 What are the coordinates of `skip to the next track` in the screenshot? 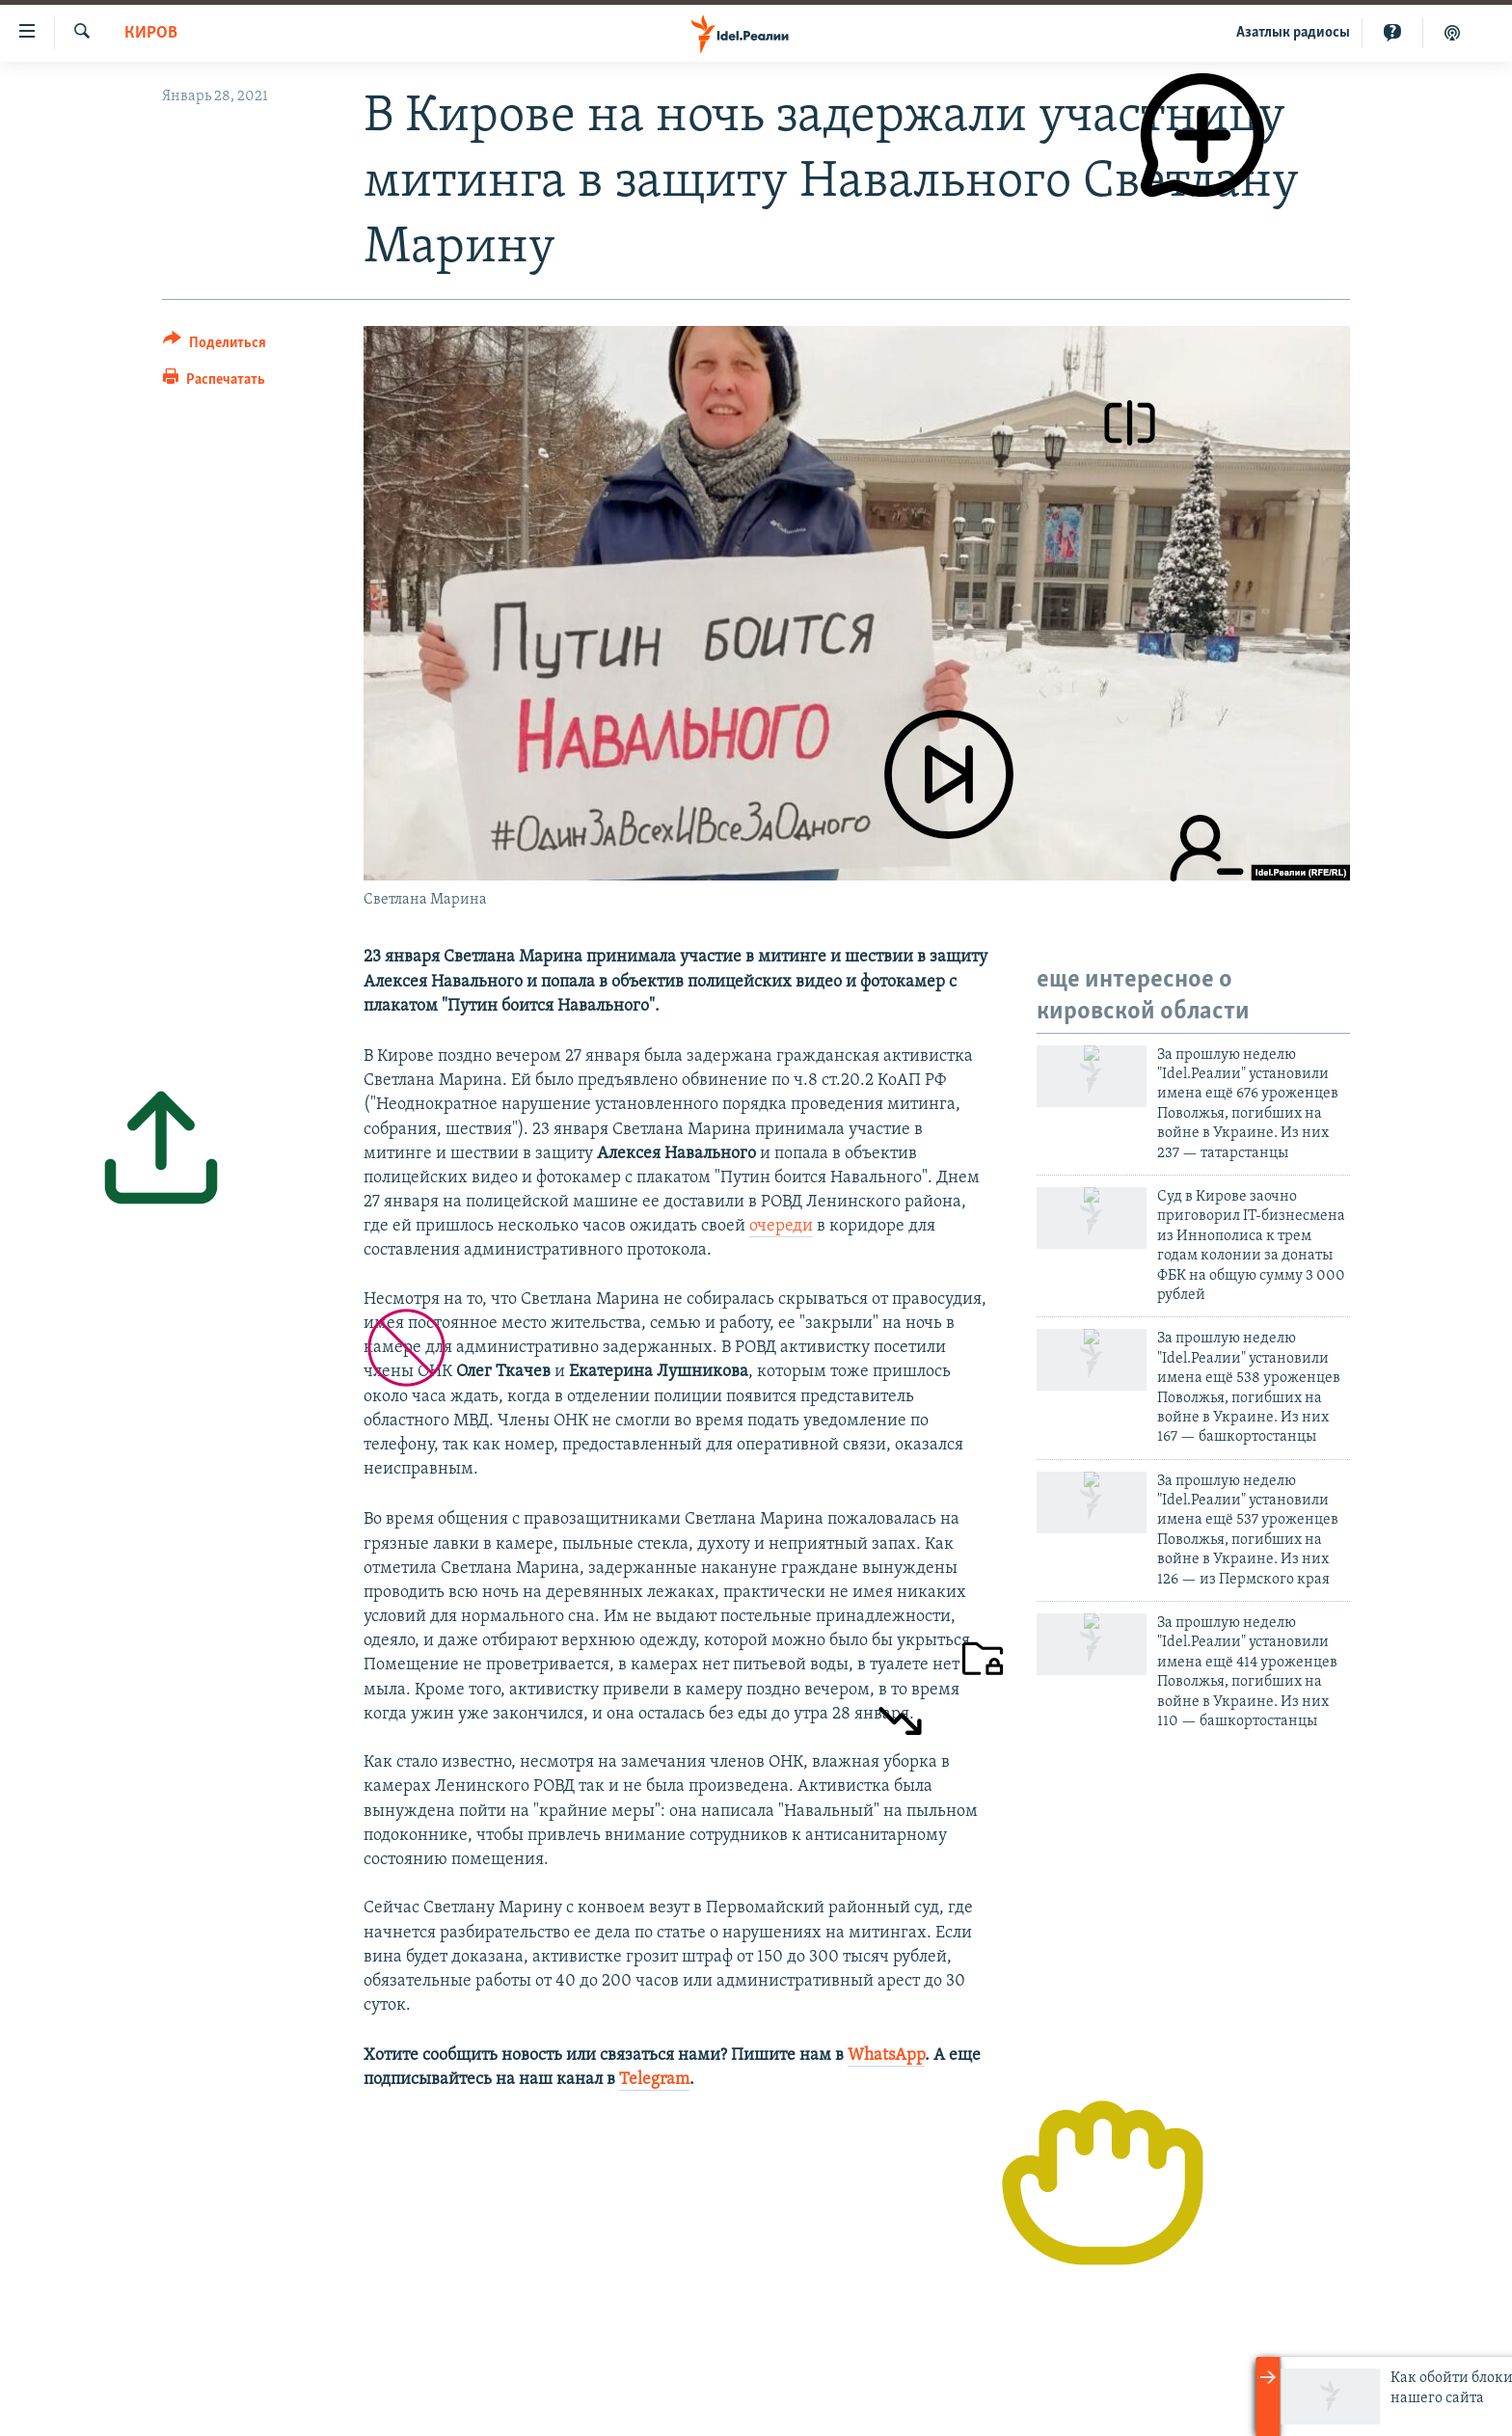 It's located at (949, 774).